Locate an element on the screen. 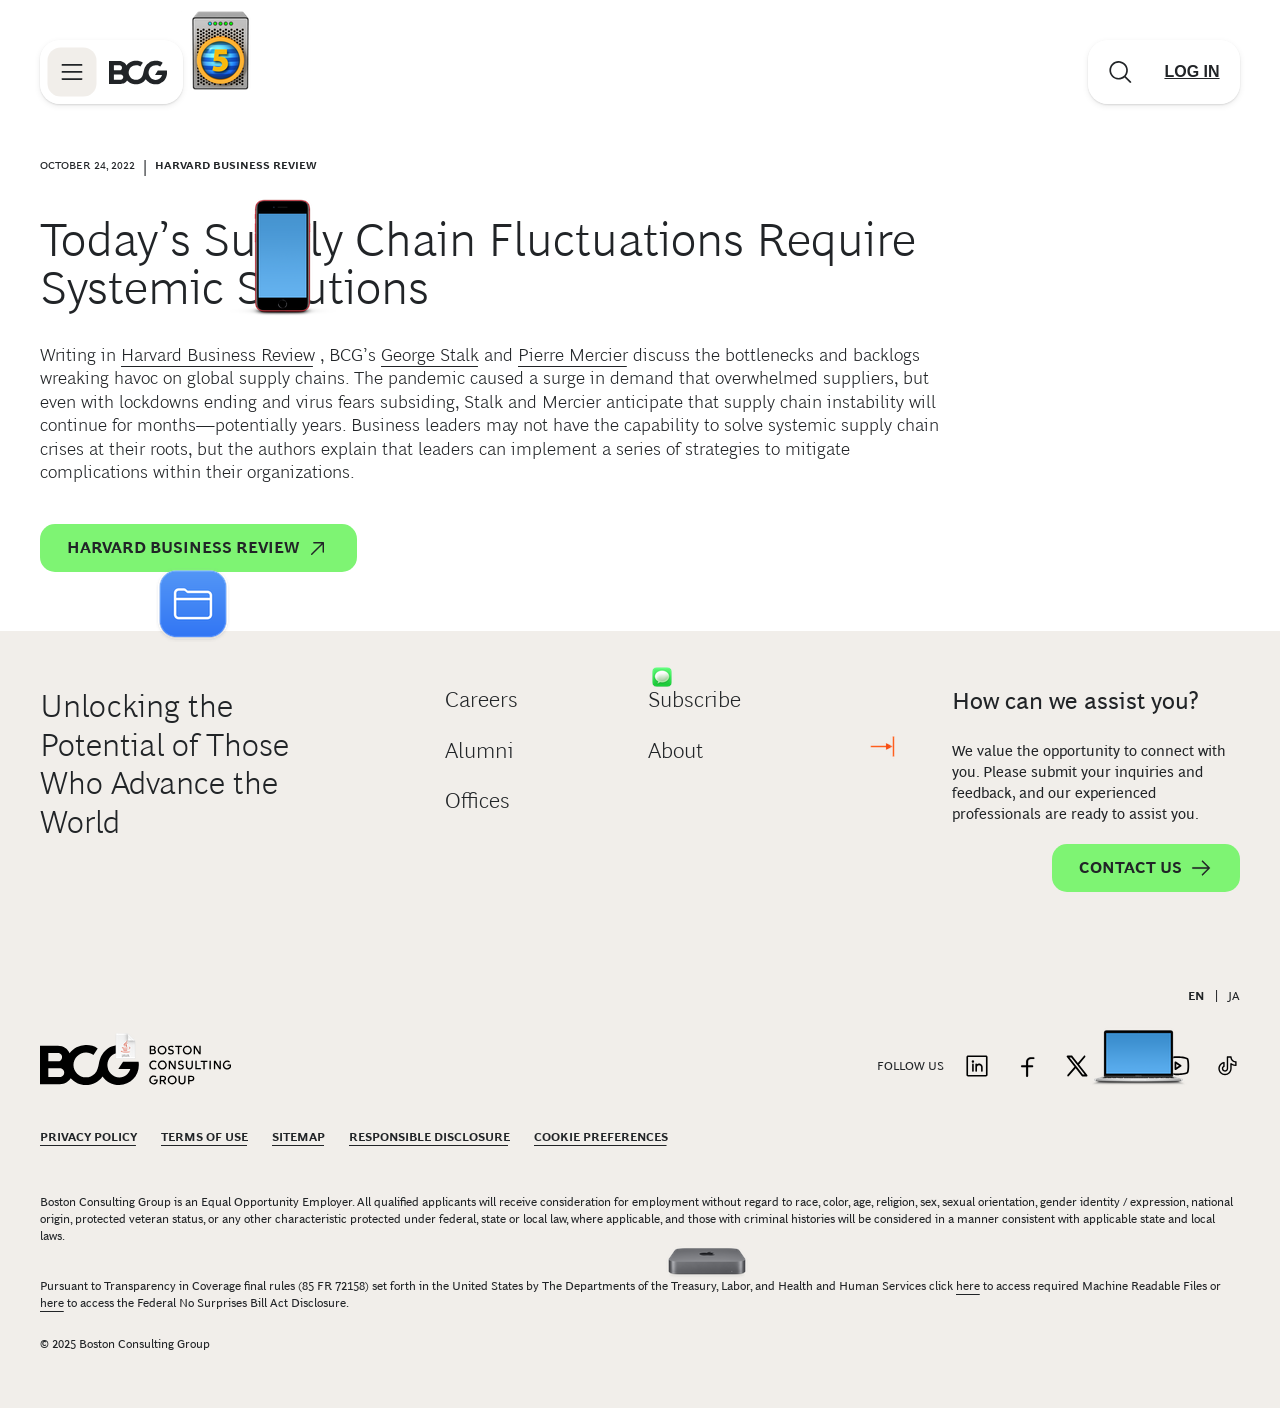 The height and width of the screenshot is (1408, 1280). open file manager application is located at coordinates (193, 605).